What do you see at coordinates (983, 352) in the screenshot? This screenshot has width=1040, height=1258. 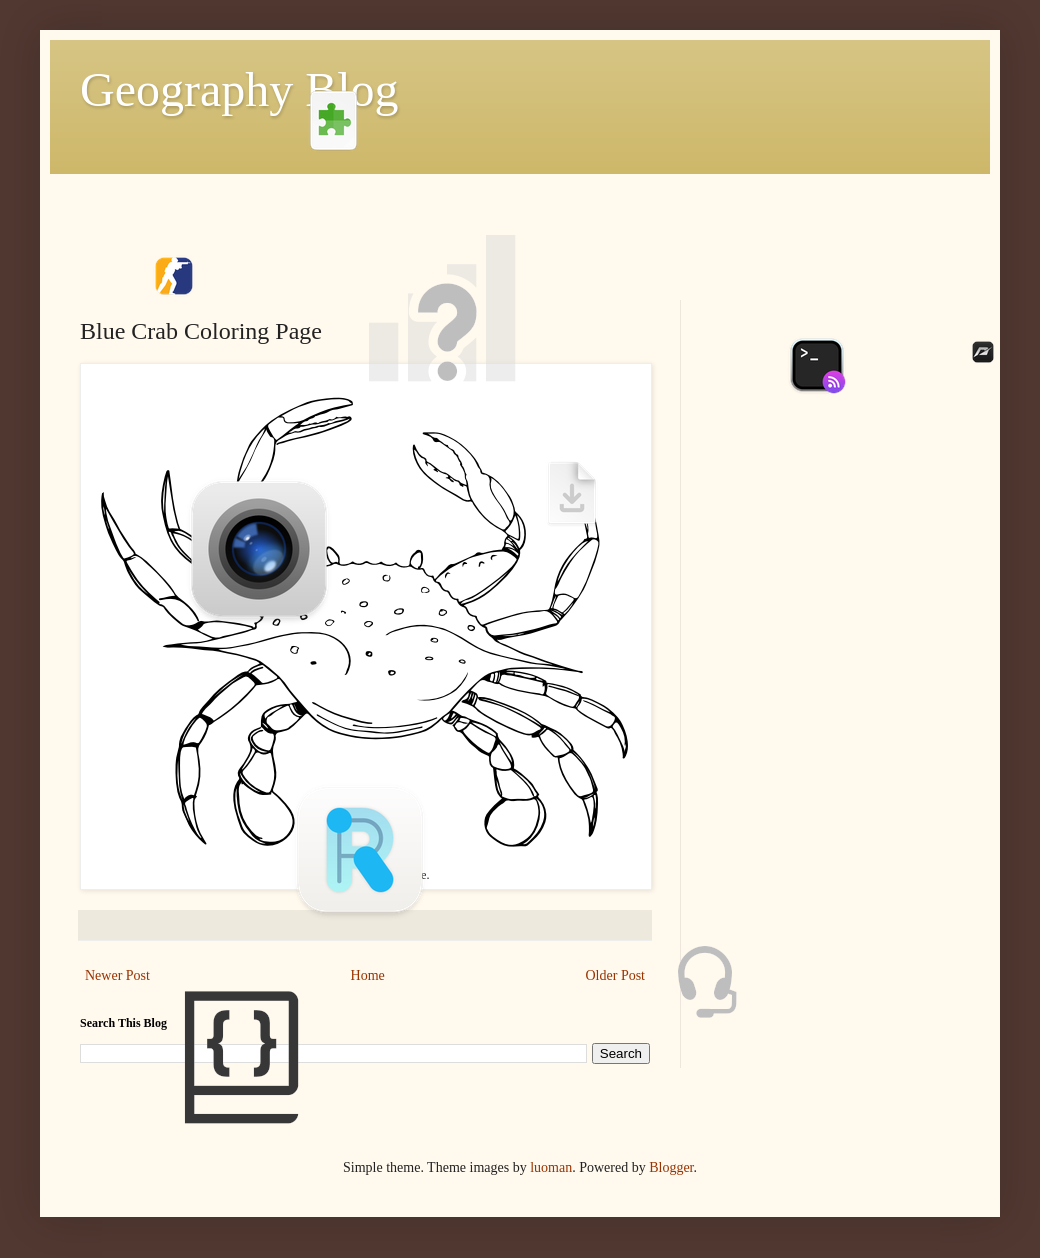 I see `launch need for speed shift racing game` at bounding box center [983, 352].